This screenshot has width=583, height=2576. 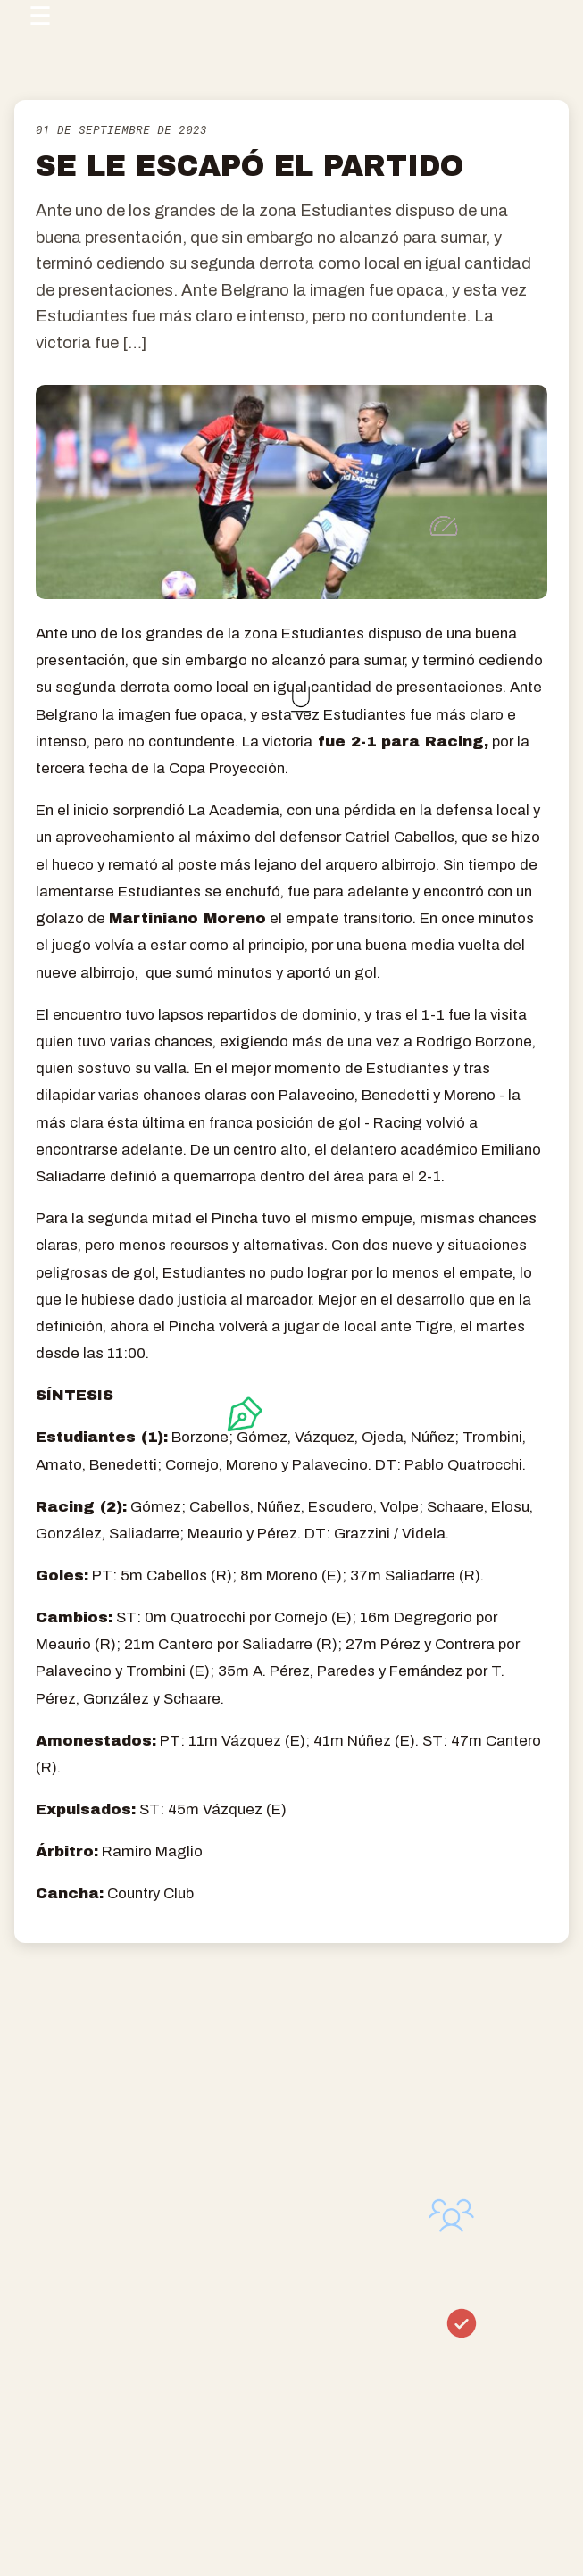 What do you see at coordinates (243, 1416) in the screenshot?
I see `access drawing or illustration tools` at bounding box center [243, 1416].